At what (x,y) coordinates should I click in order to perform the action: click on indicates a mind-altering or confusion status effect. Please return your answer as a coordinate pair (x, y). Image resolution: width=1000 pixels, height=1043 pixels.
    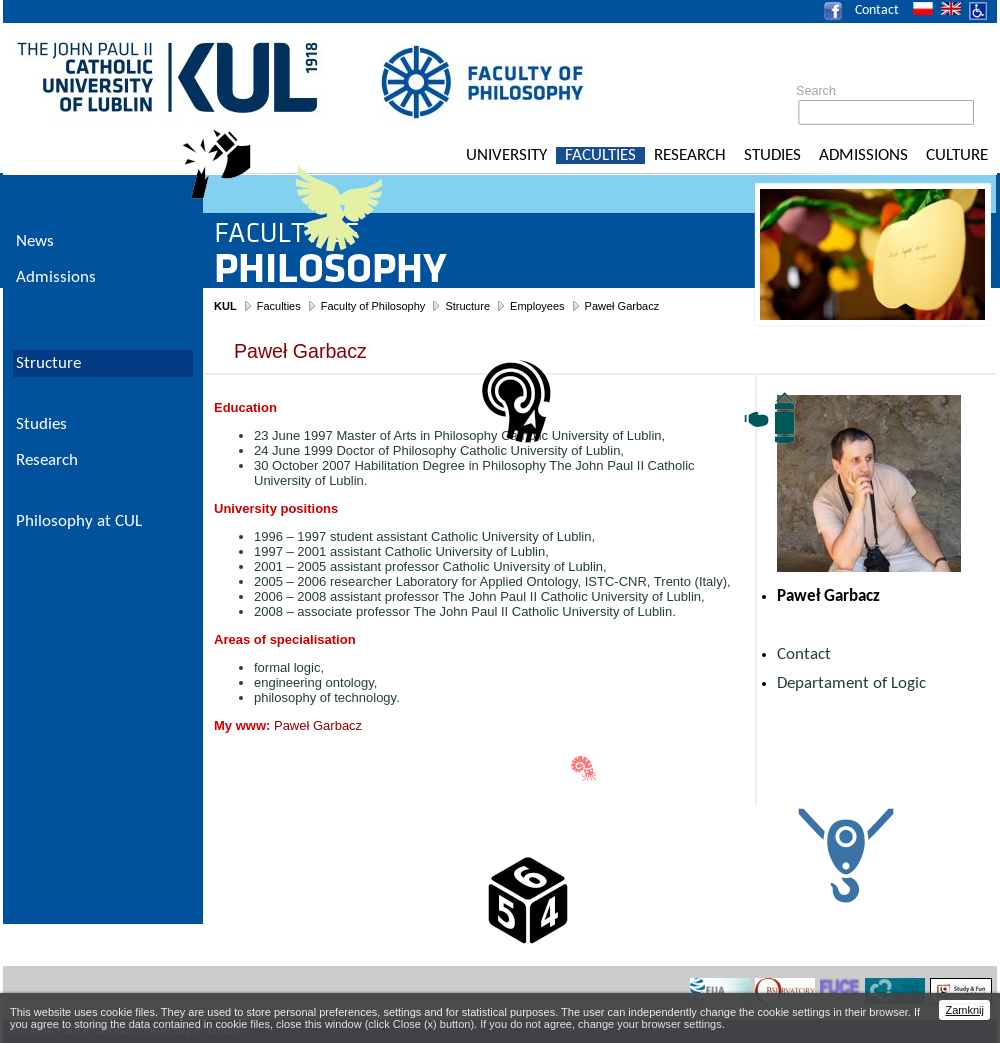
    Looking at the image, I should click on (517, 401).